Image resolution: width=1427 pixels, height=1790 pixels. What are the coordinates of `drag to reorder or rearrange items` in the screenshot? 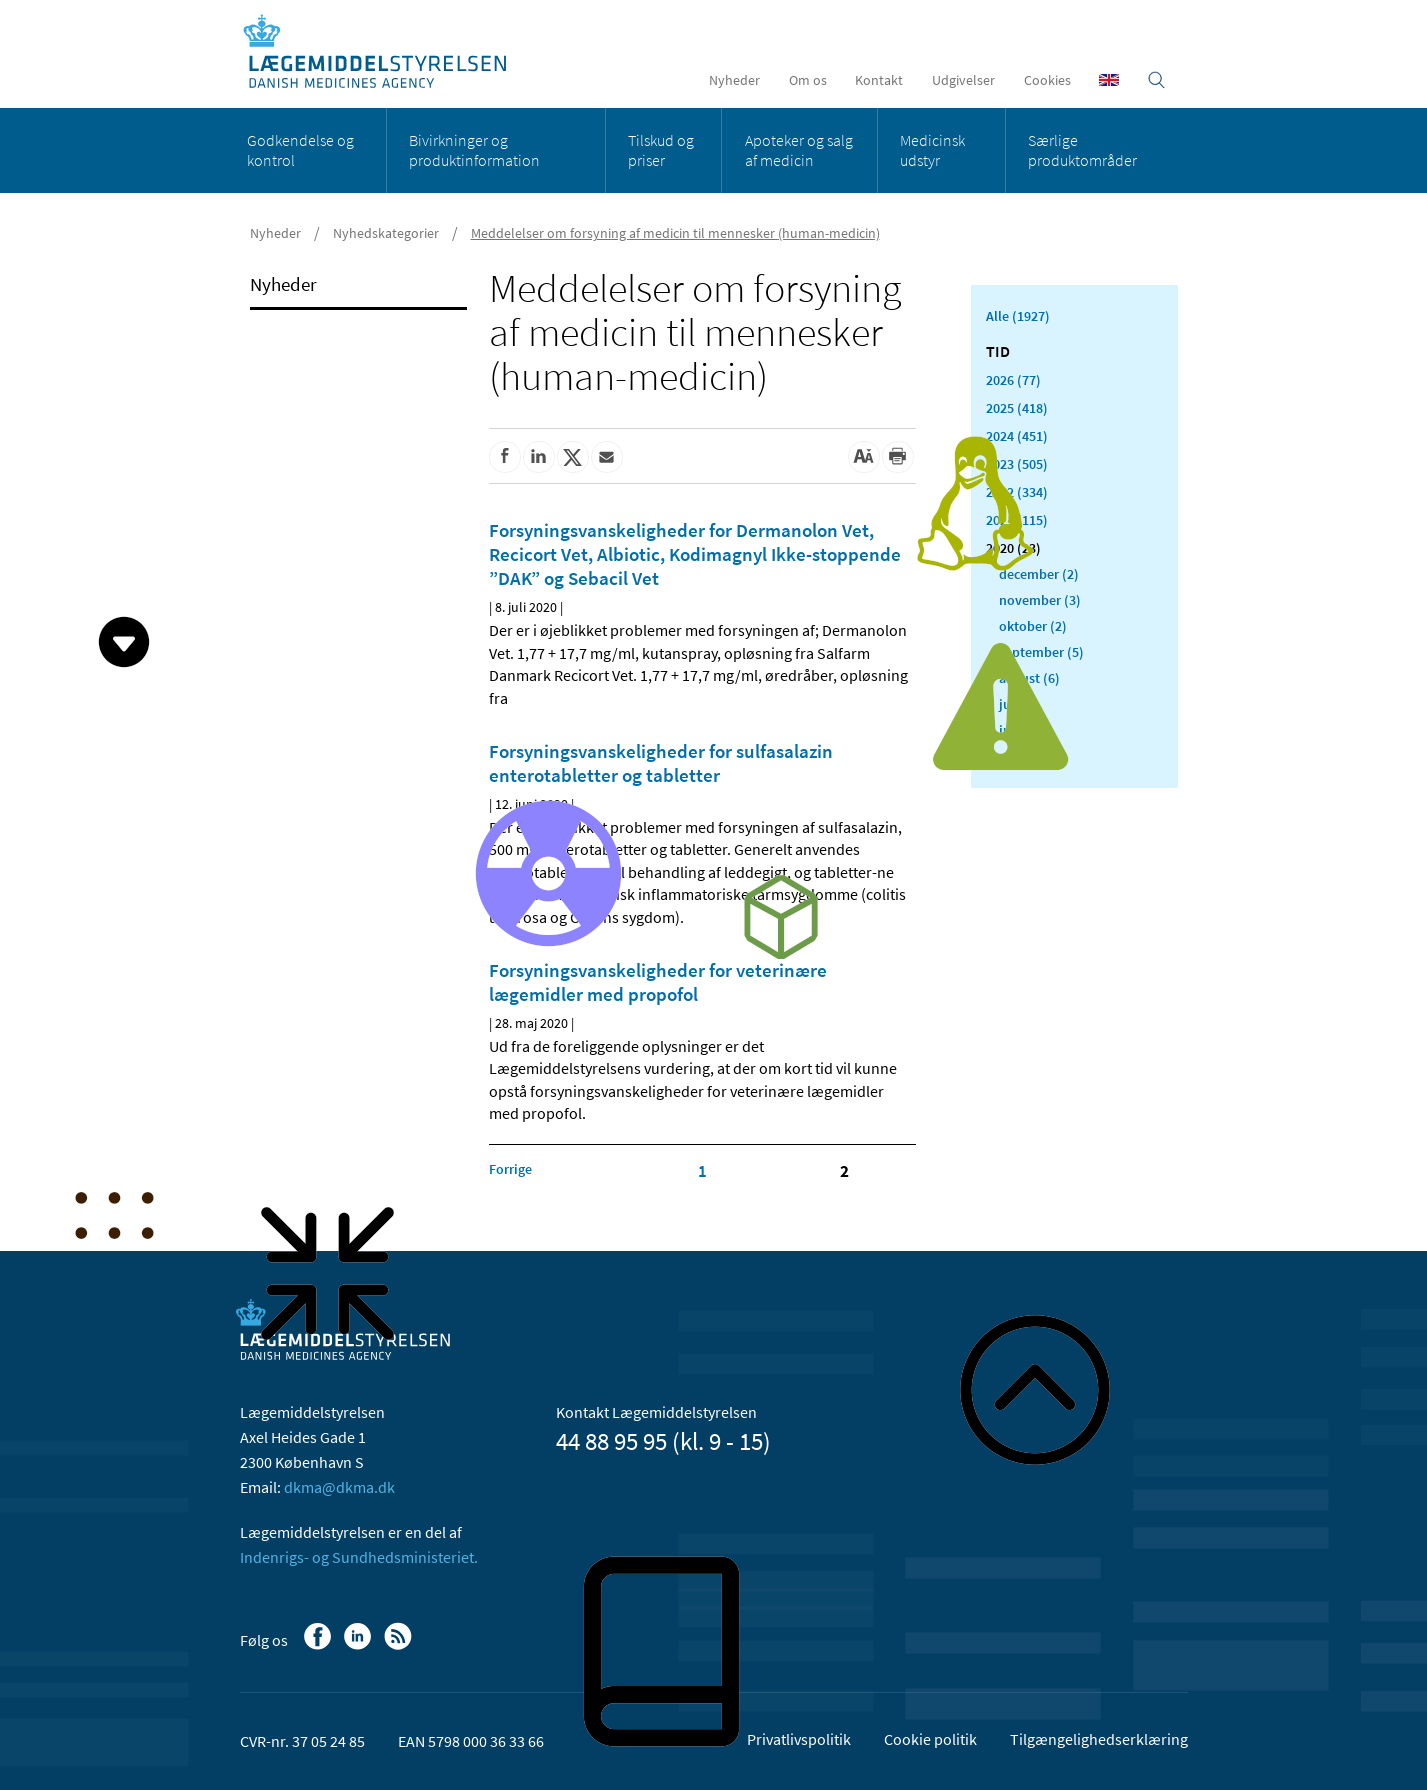 It's located at (114, 1215).